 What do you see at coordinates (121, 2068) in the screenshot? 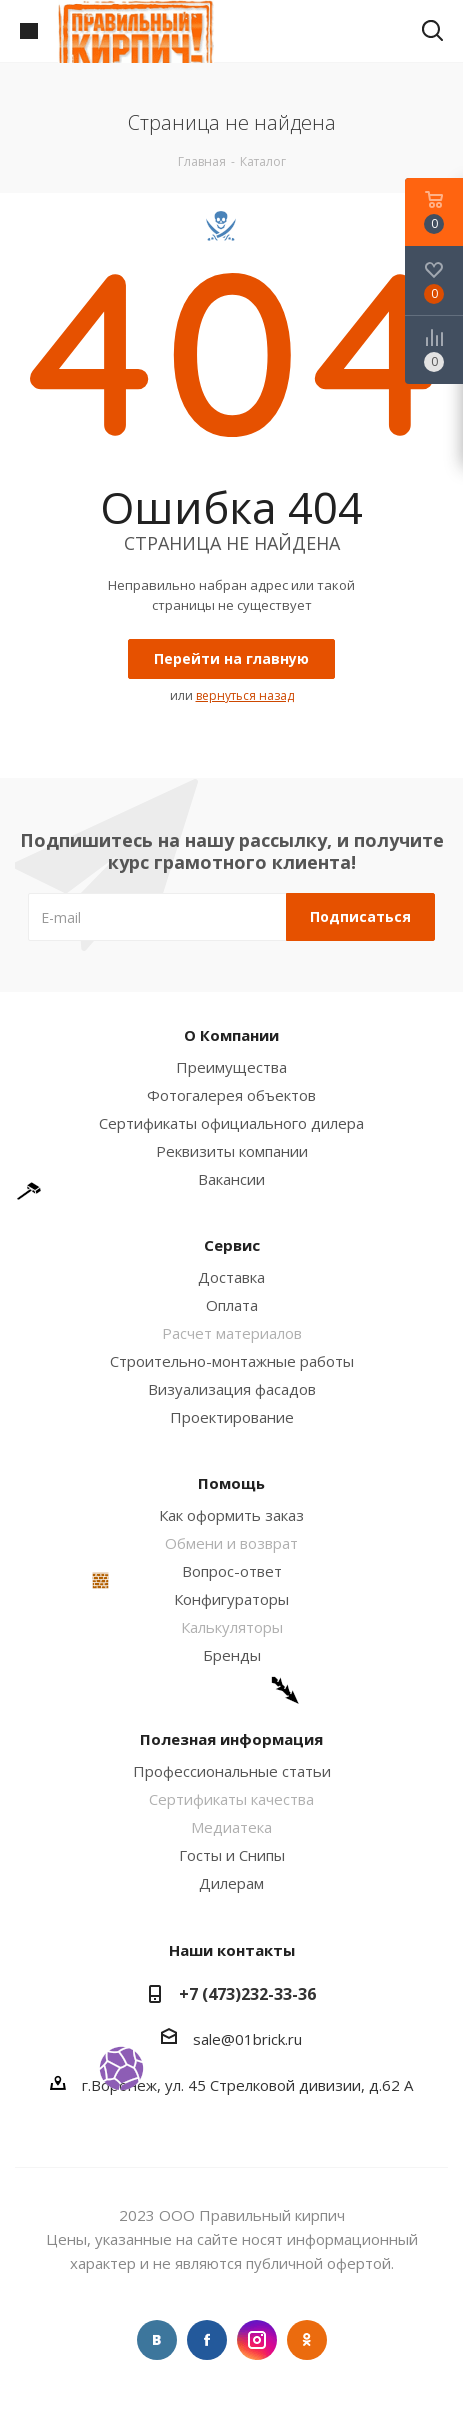
I see `stone or boulder game element` at bounding box center [121, 2068].